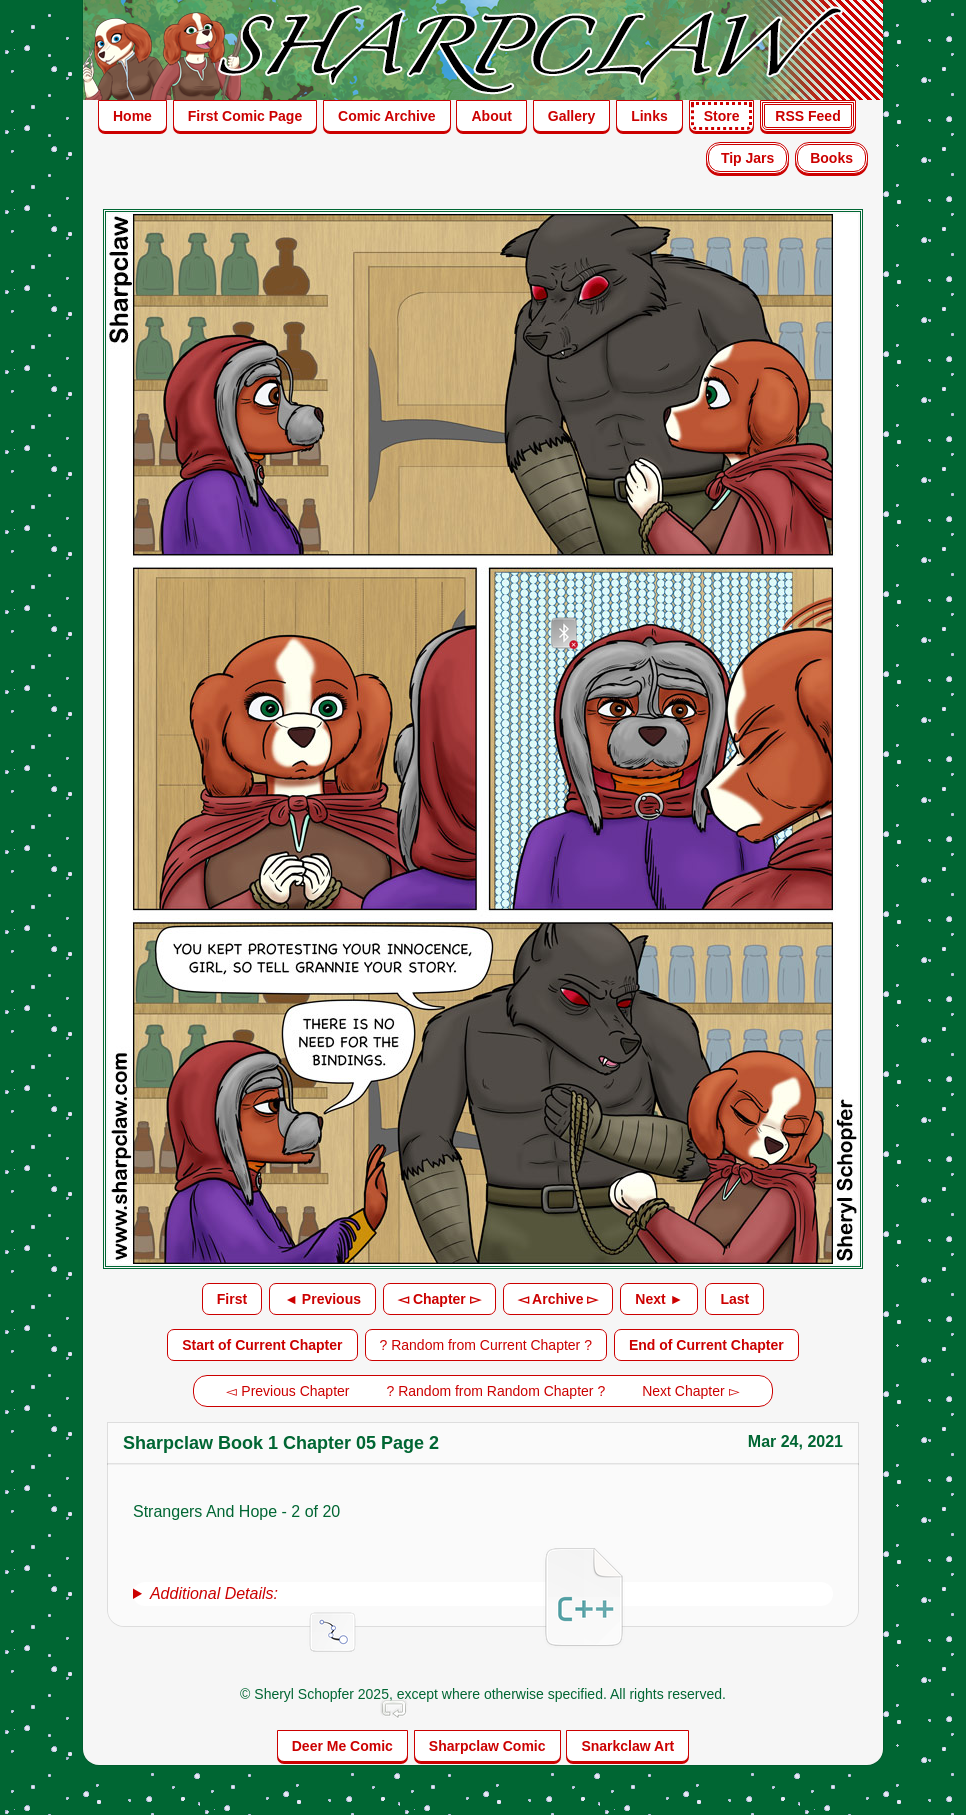 Image resolution: width=966 pixels, height=1815 pixels. What do you see at coordinates (394, 1708) in the screenshot?
I see `enable repeat mode for current playlist` at bounding box center [394, 1708].